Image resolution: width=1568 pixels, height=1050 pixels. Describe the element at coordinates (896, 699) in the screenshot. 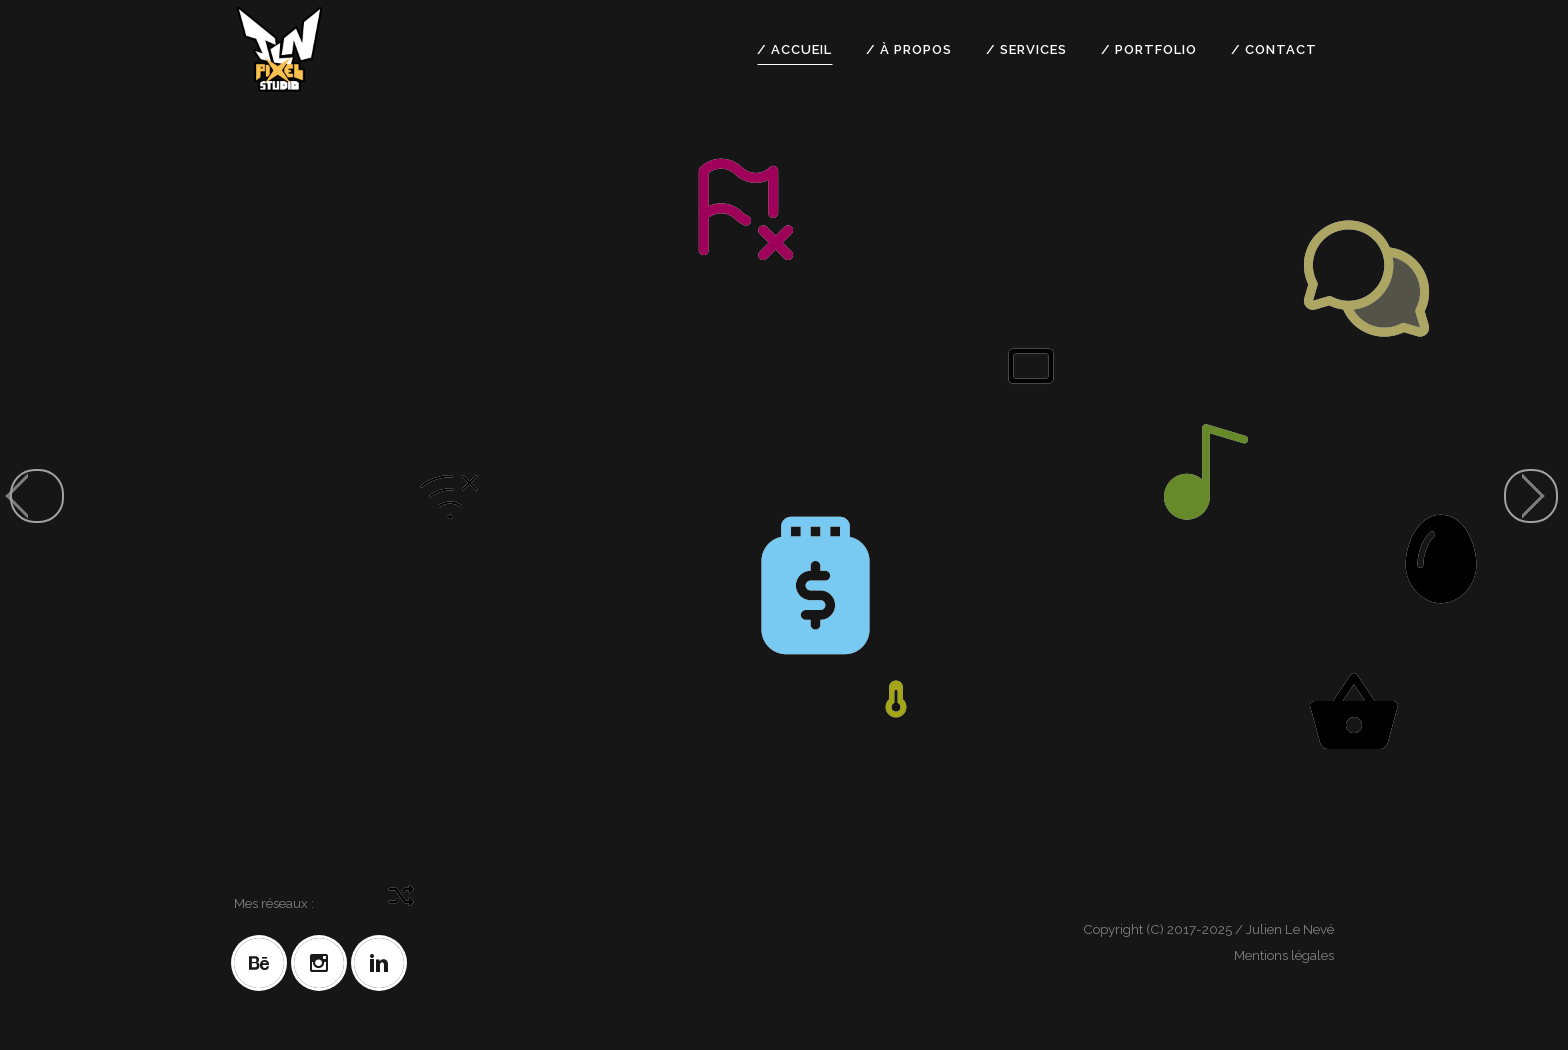

I see `indicates high temperature reading` at that location.